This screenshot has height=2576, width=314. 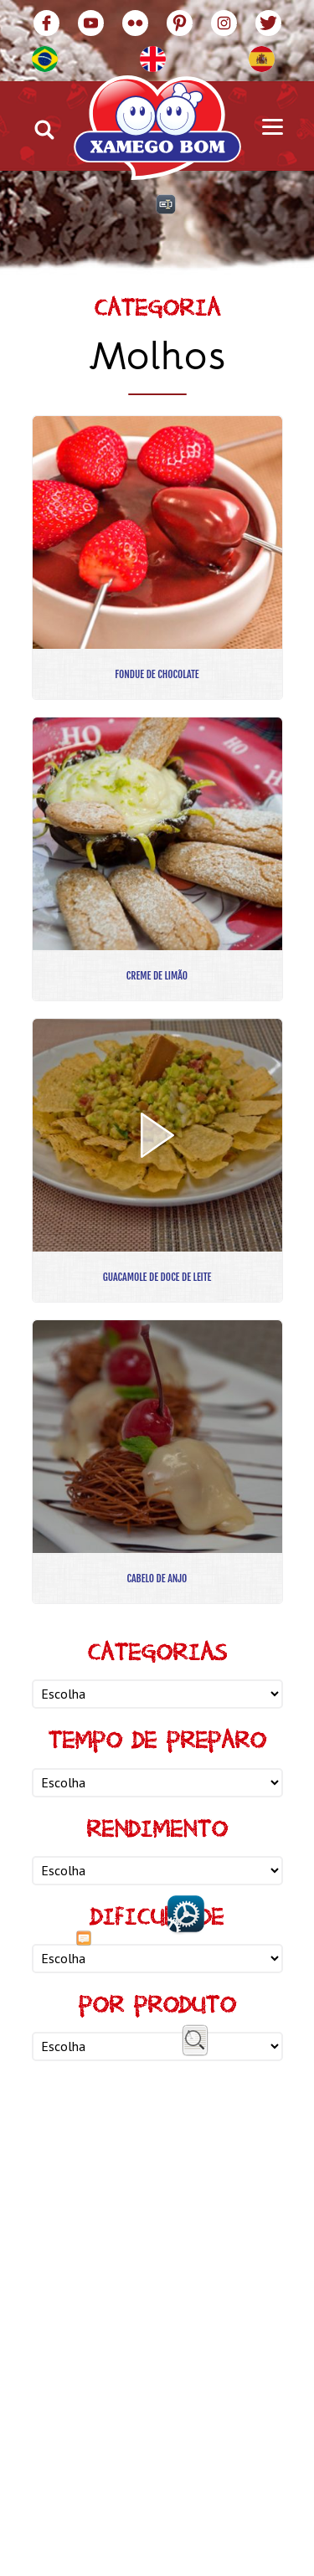 What do you see at coordinates (186, 1914) in the screenshot?
I see `open Steam client settings` at bounding box center [186, 1914].